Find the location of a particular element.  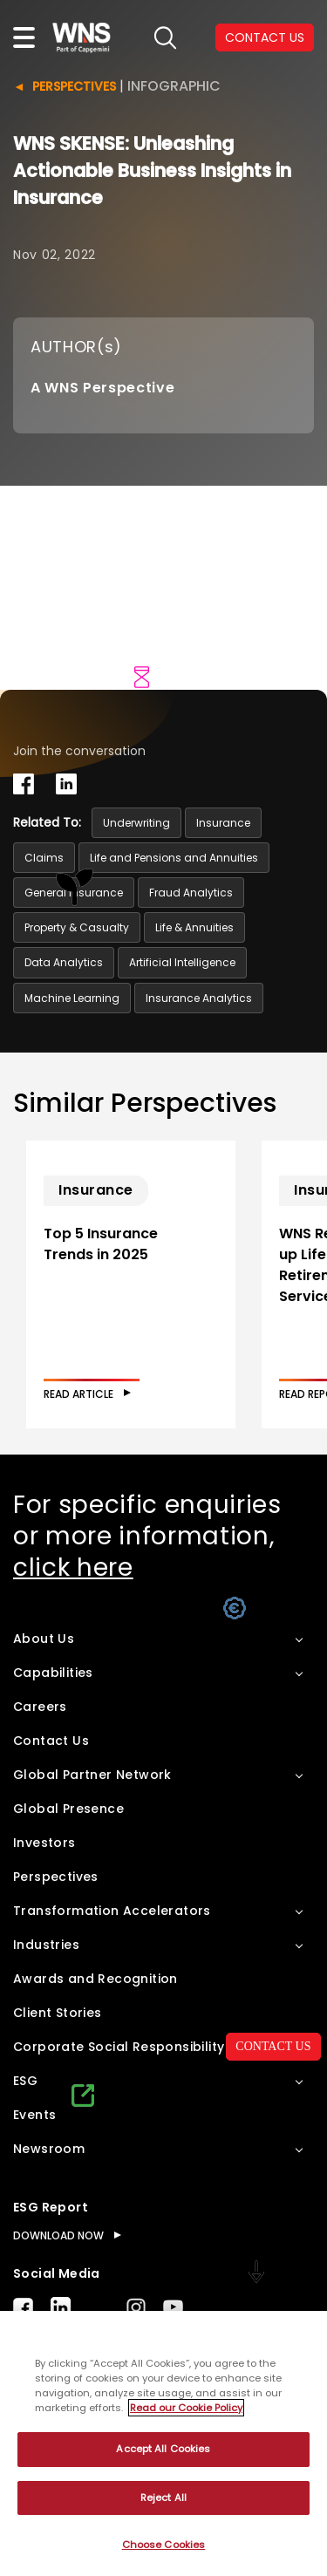

indicates a timer or countdown in progress is located at coordinates (141, 677).